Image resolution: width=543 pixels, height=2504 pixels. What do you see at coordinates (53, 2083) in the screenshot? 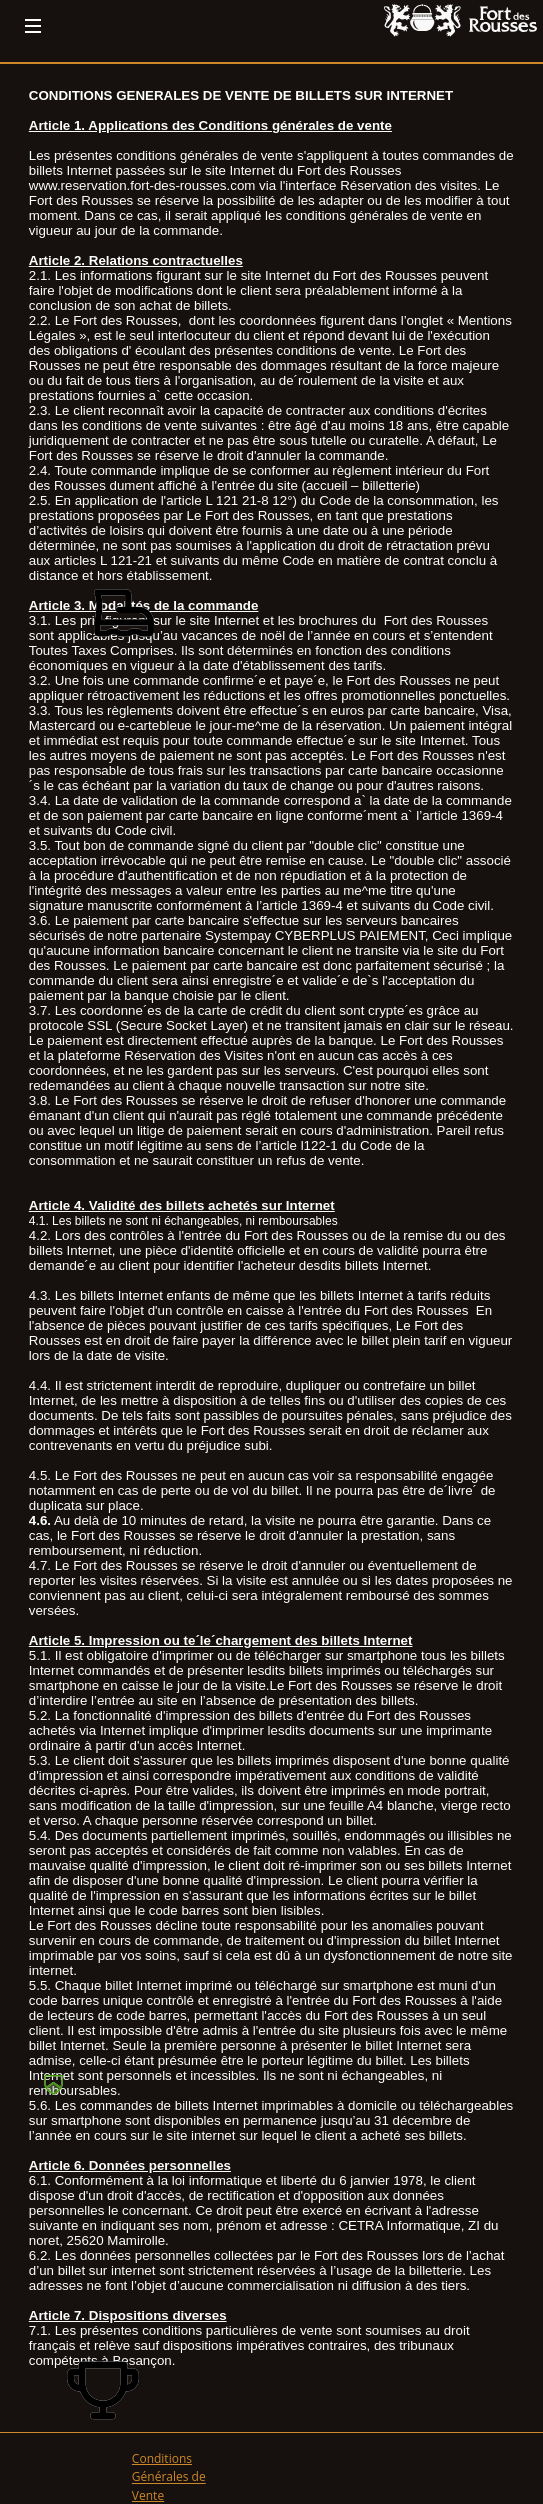
I see `access security or protection settings` at bounding box center [53, 2083].